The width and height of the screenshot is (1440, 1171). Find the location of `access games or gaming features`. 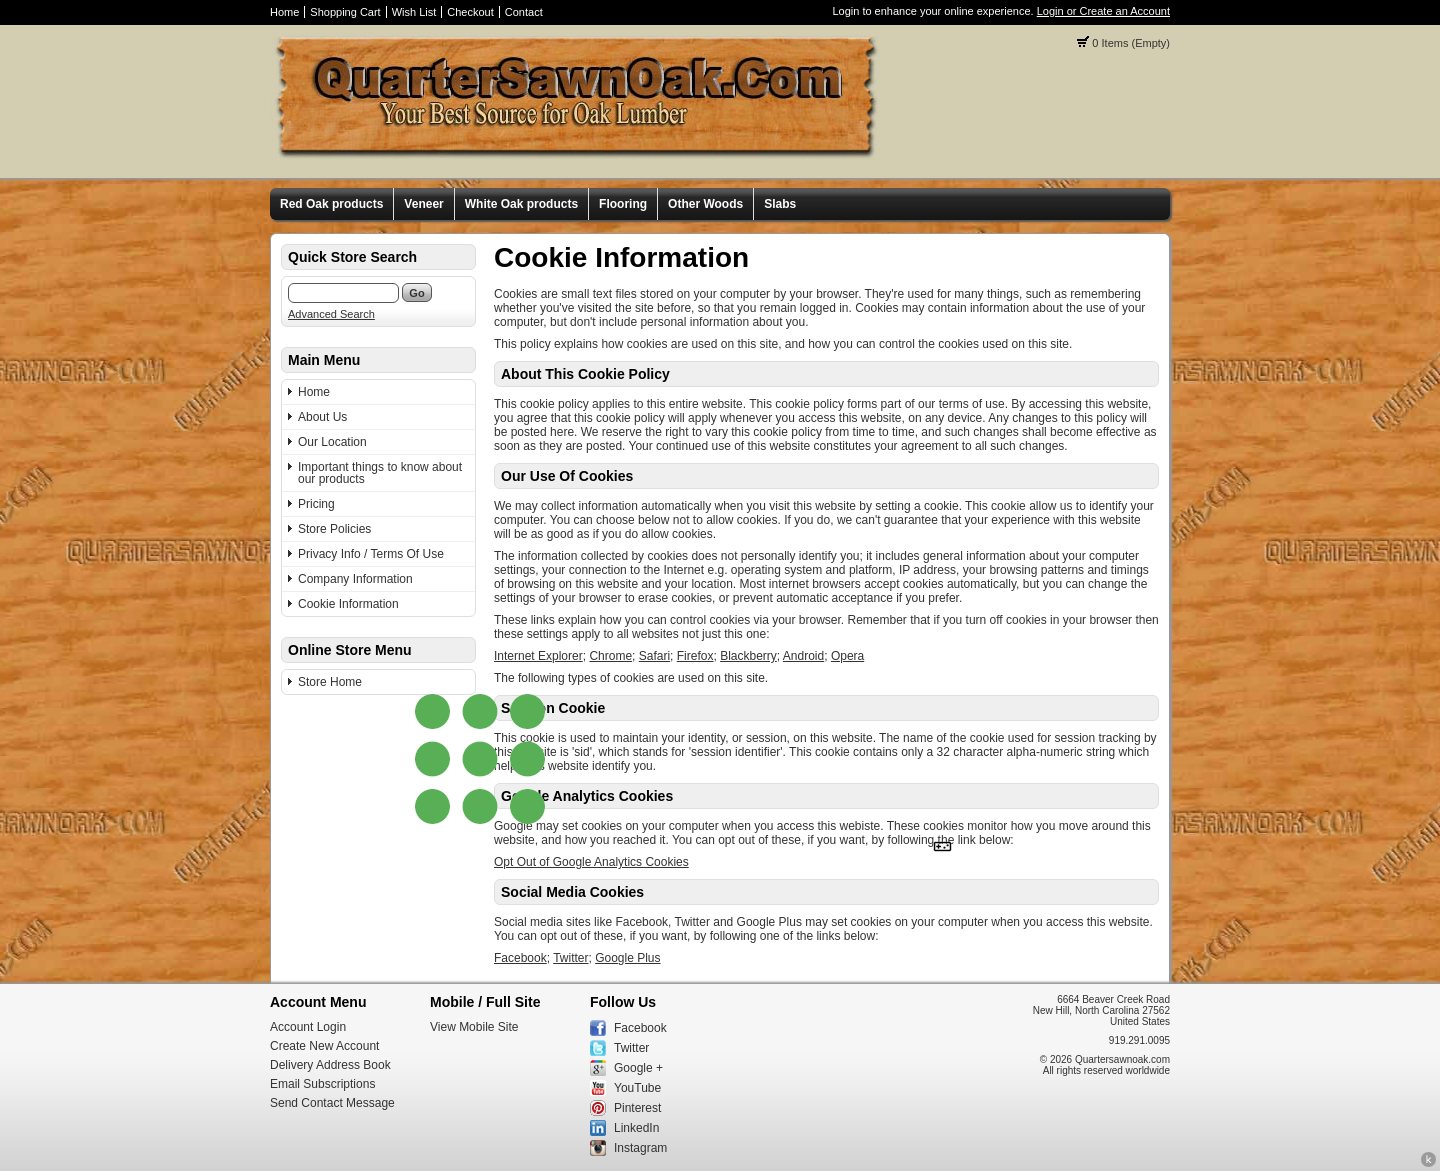

access games or gaming features is located at coordinates (942, 846).